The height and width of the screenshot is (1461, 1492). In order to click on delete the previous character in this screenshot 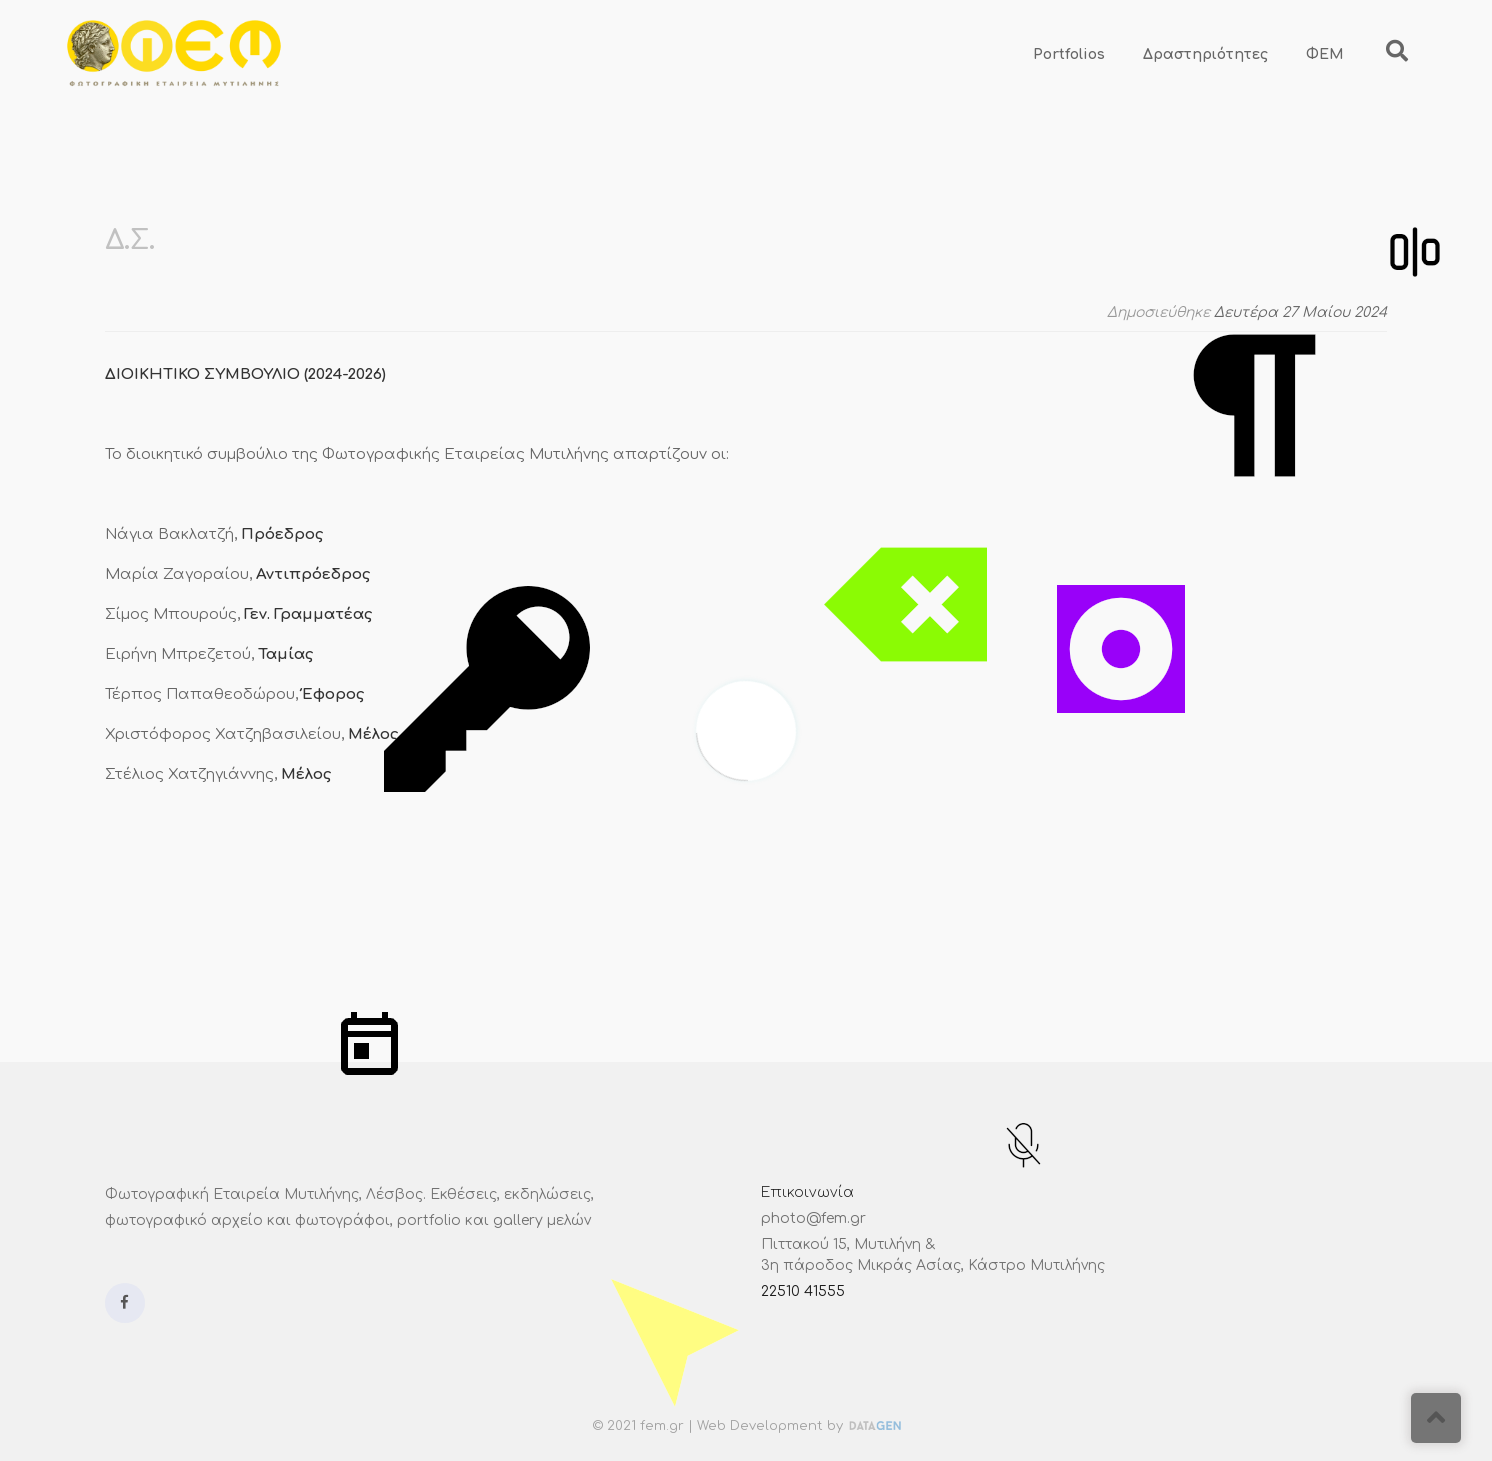, I will do `click(905, 604)`.